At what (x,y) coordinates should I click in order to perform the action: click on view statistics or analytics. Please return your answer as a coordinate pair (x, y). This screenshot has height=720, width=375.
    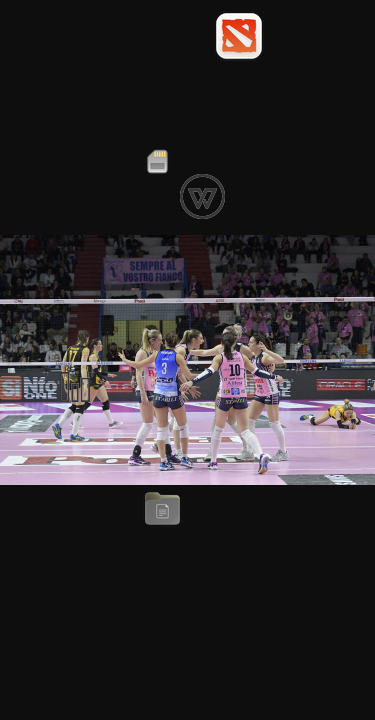
    Looking at the image, I should click on (75, 387).